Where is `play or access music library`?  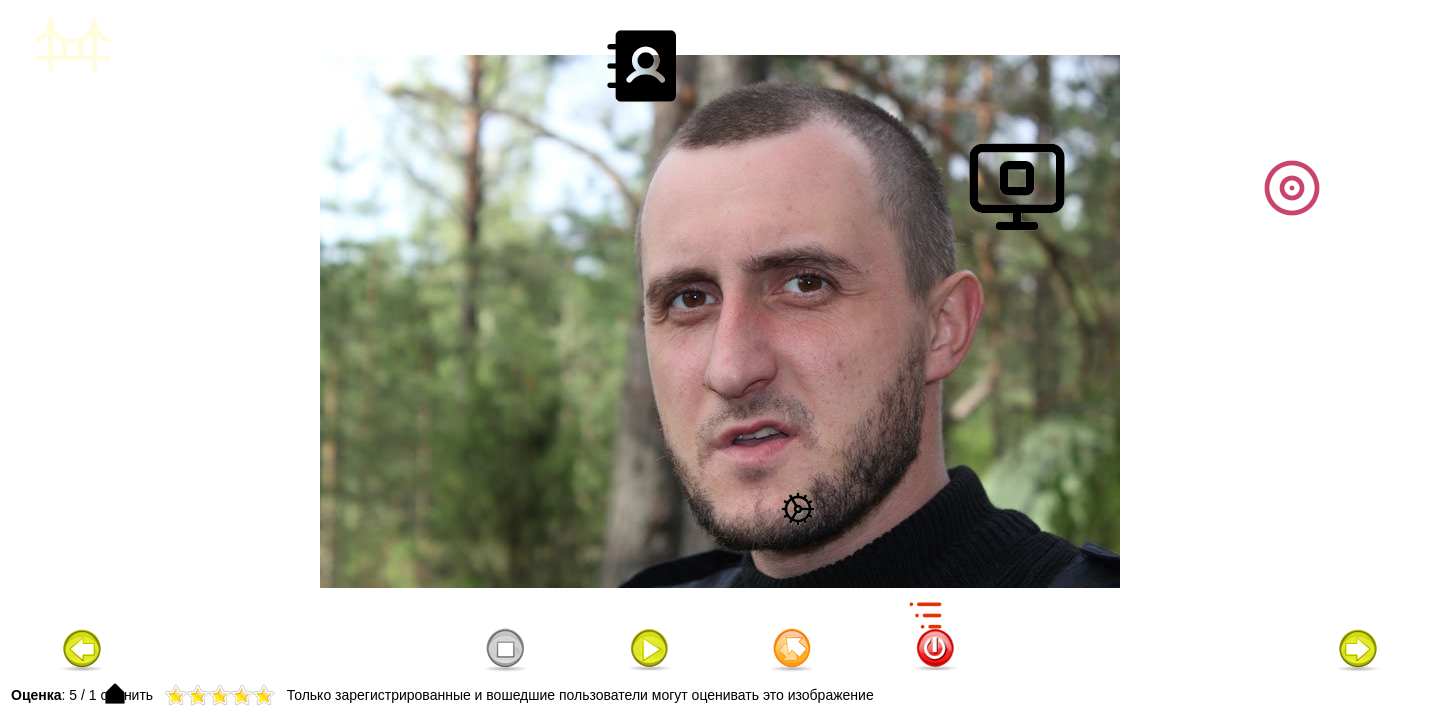 play or access music library is located at coordinates (1292, 188).